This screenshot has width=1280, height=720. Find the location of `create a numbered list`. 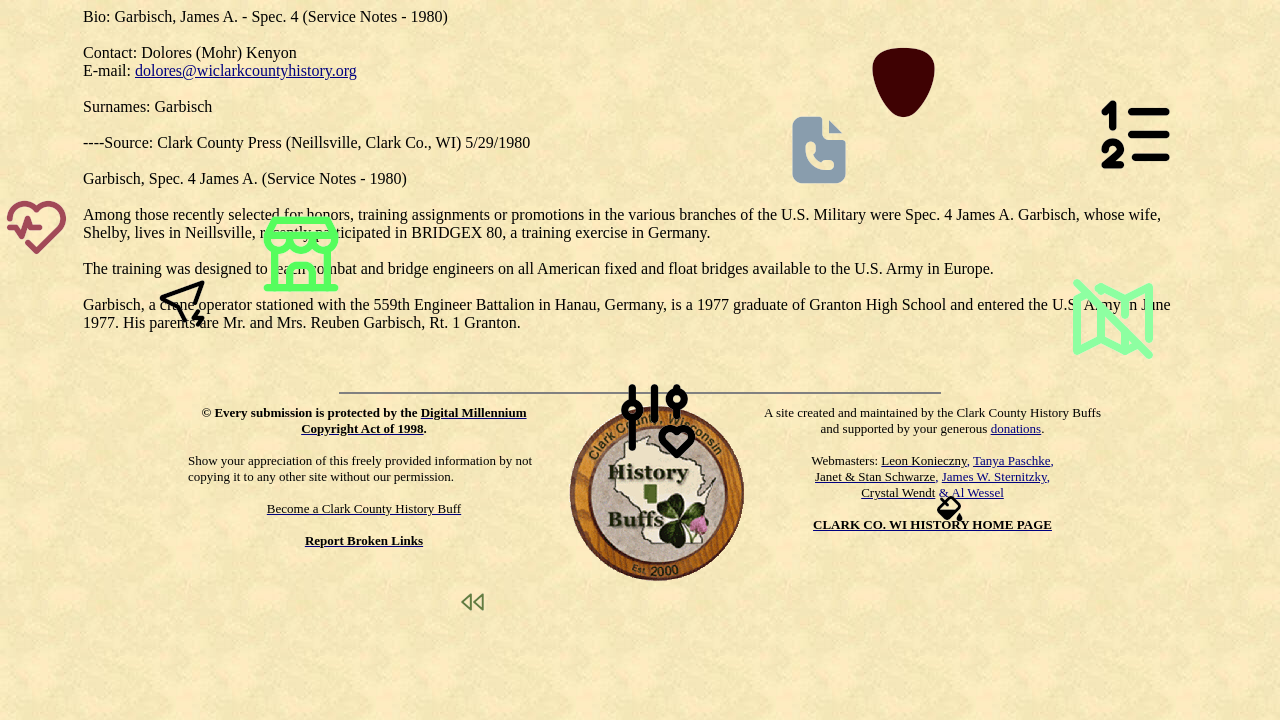

create a numbered list is located at coordinates (1135, 134).